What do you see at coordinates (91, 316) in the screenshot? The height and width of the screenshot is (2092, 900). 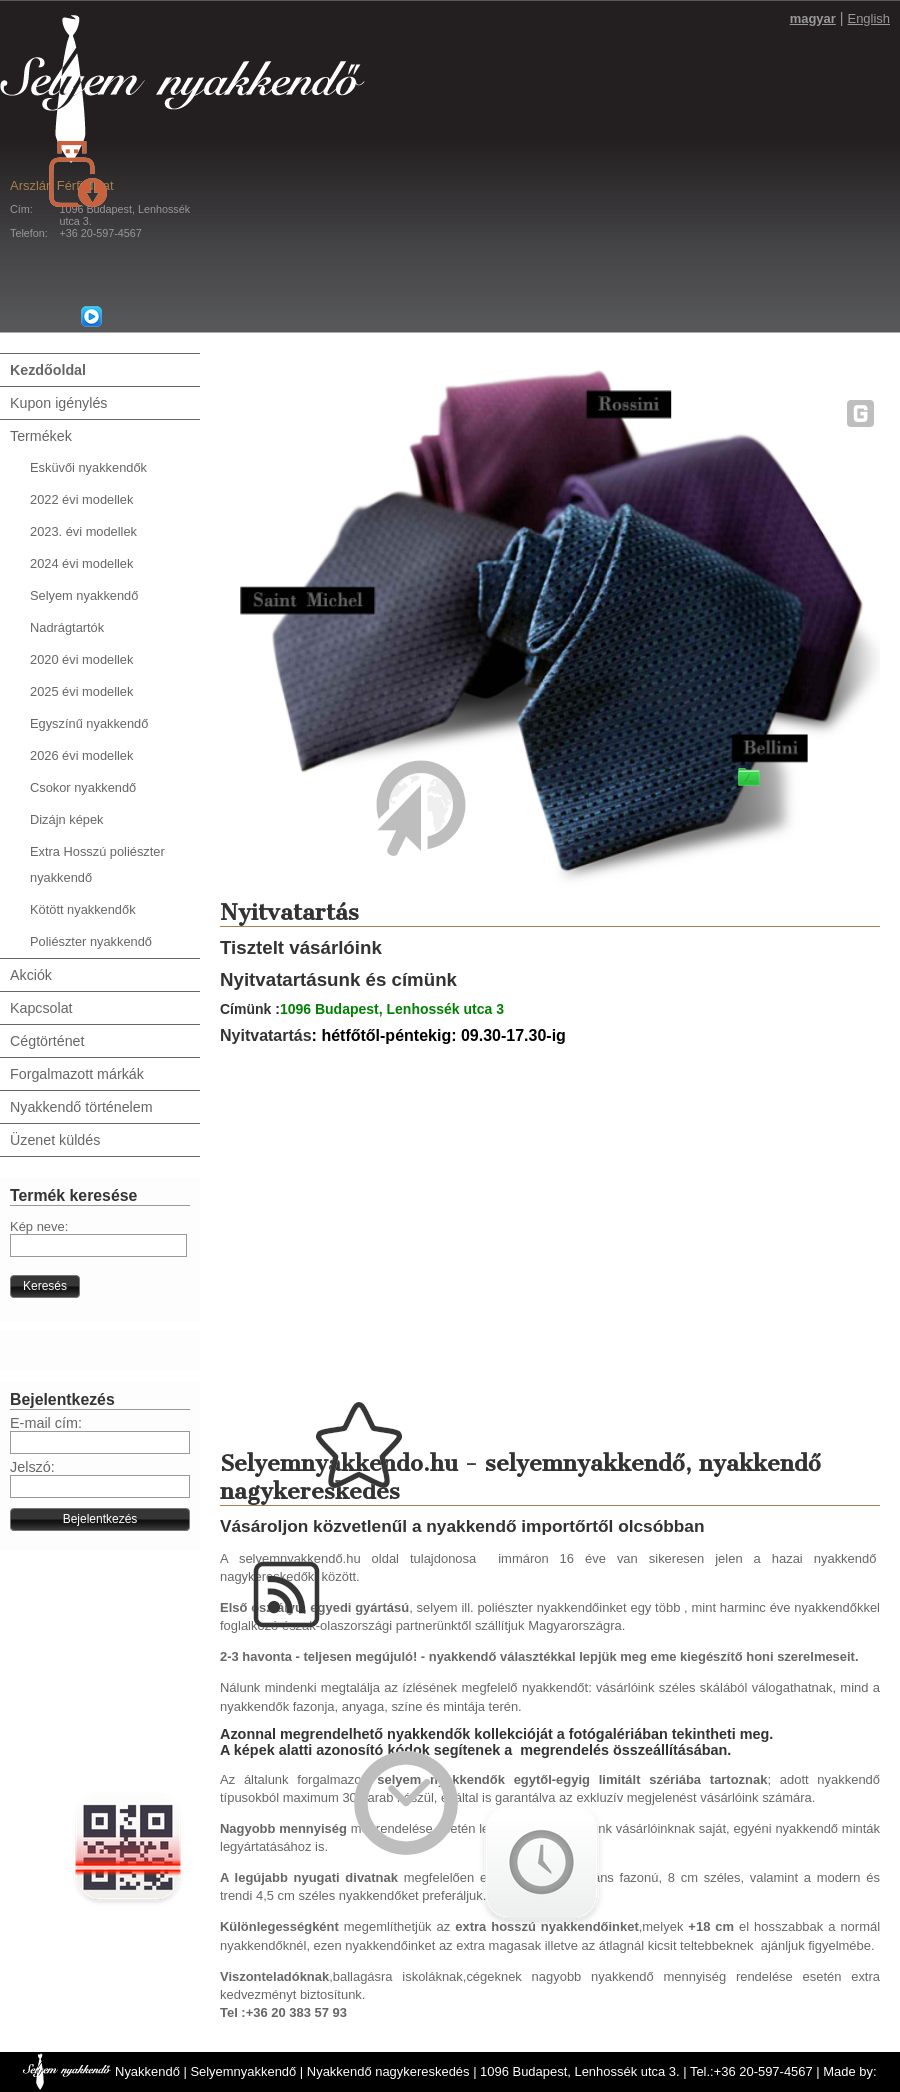 I see `open amberol music player` at bounding box center [91, 316].